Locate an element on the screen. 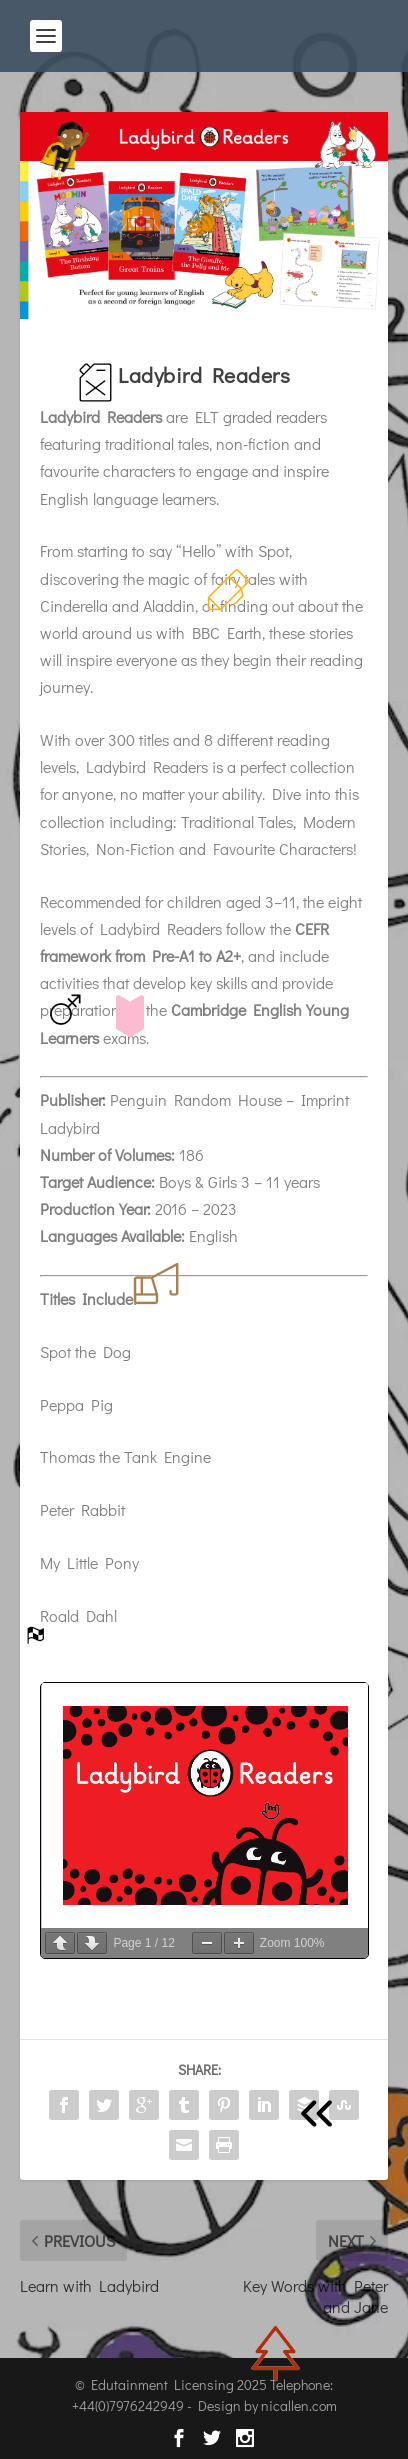  indicates completion or finish line is located at coordinates (35, 1635).